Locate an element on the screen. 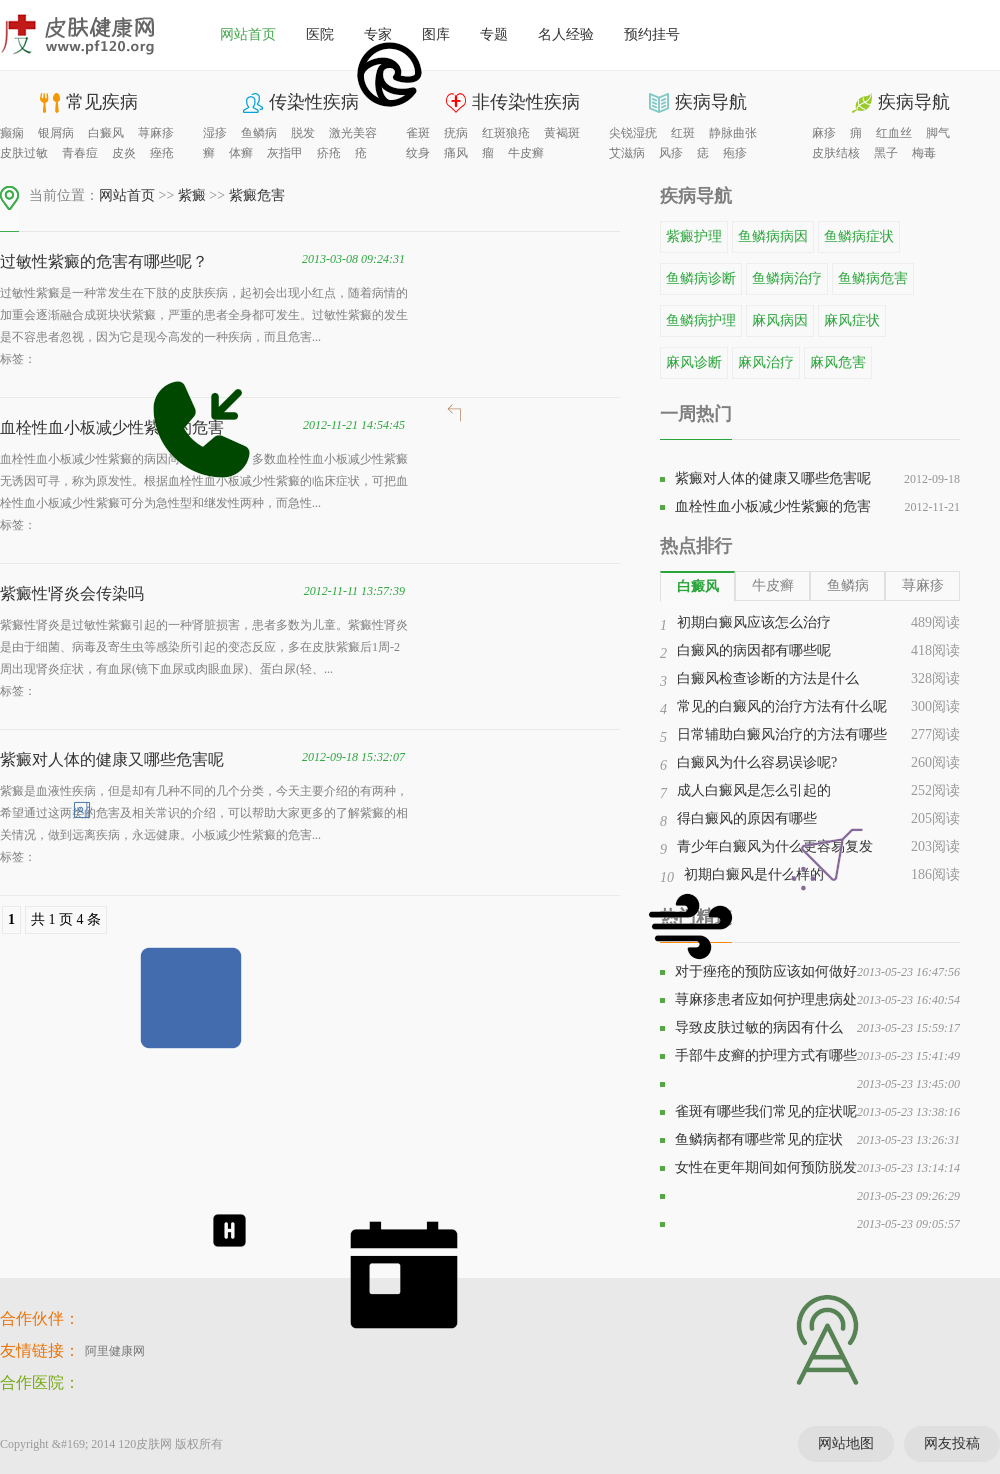  hospital or healthcare location marker is located at coordinates (229, 1230).